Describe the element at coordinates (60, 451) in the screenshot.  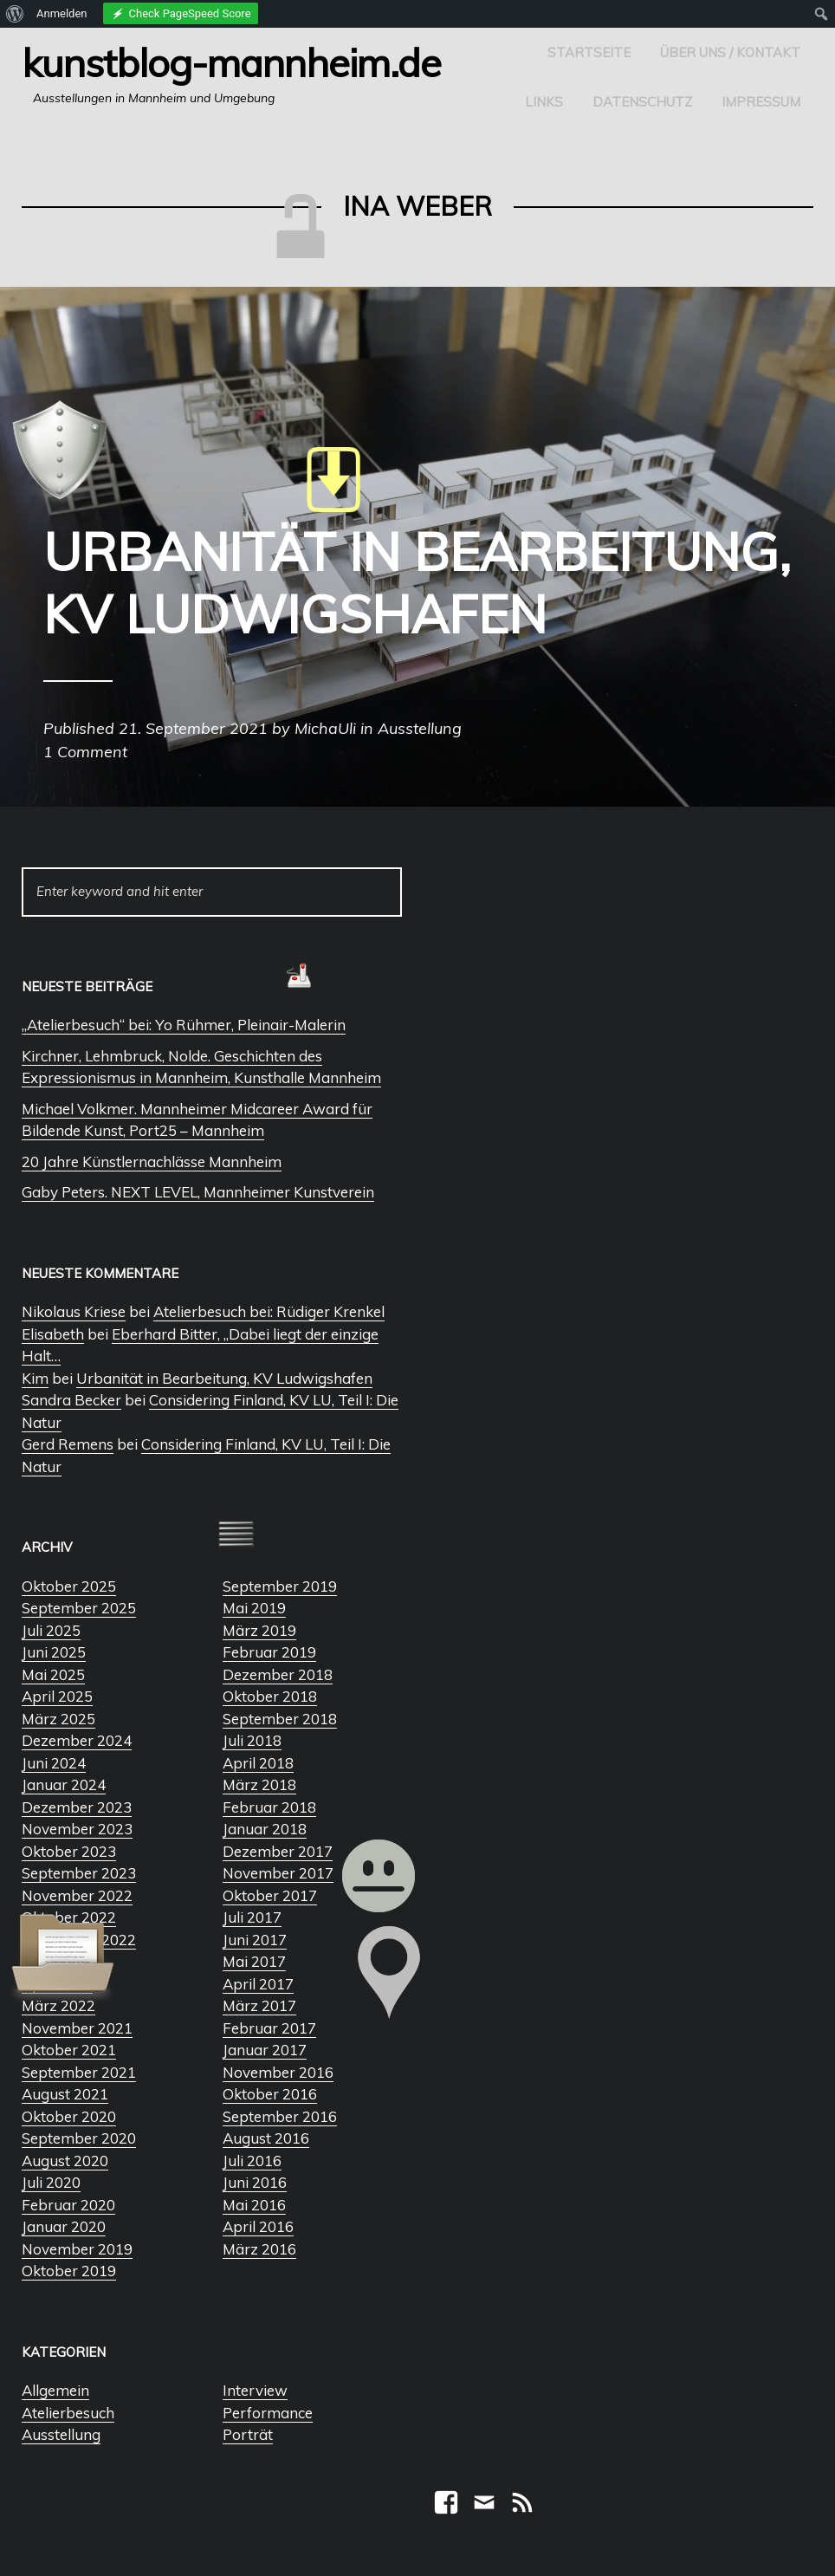
I see `indicates medium security level` at that location.